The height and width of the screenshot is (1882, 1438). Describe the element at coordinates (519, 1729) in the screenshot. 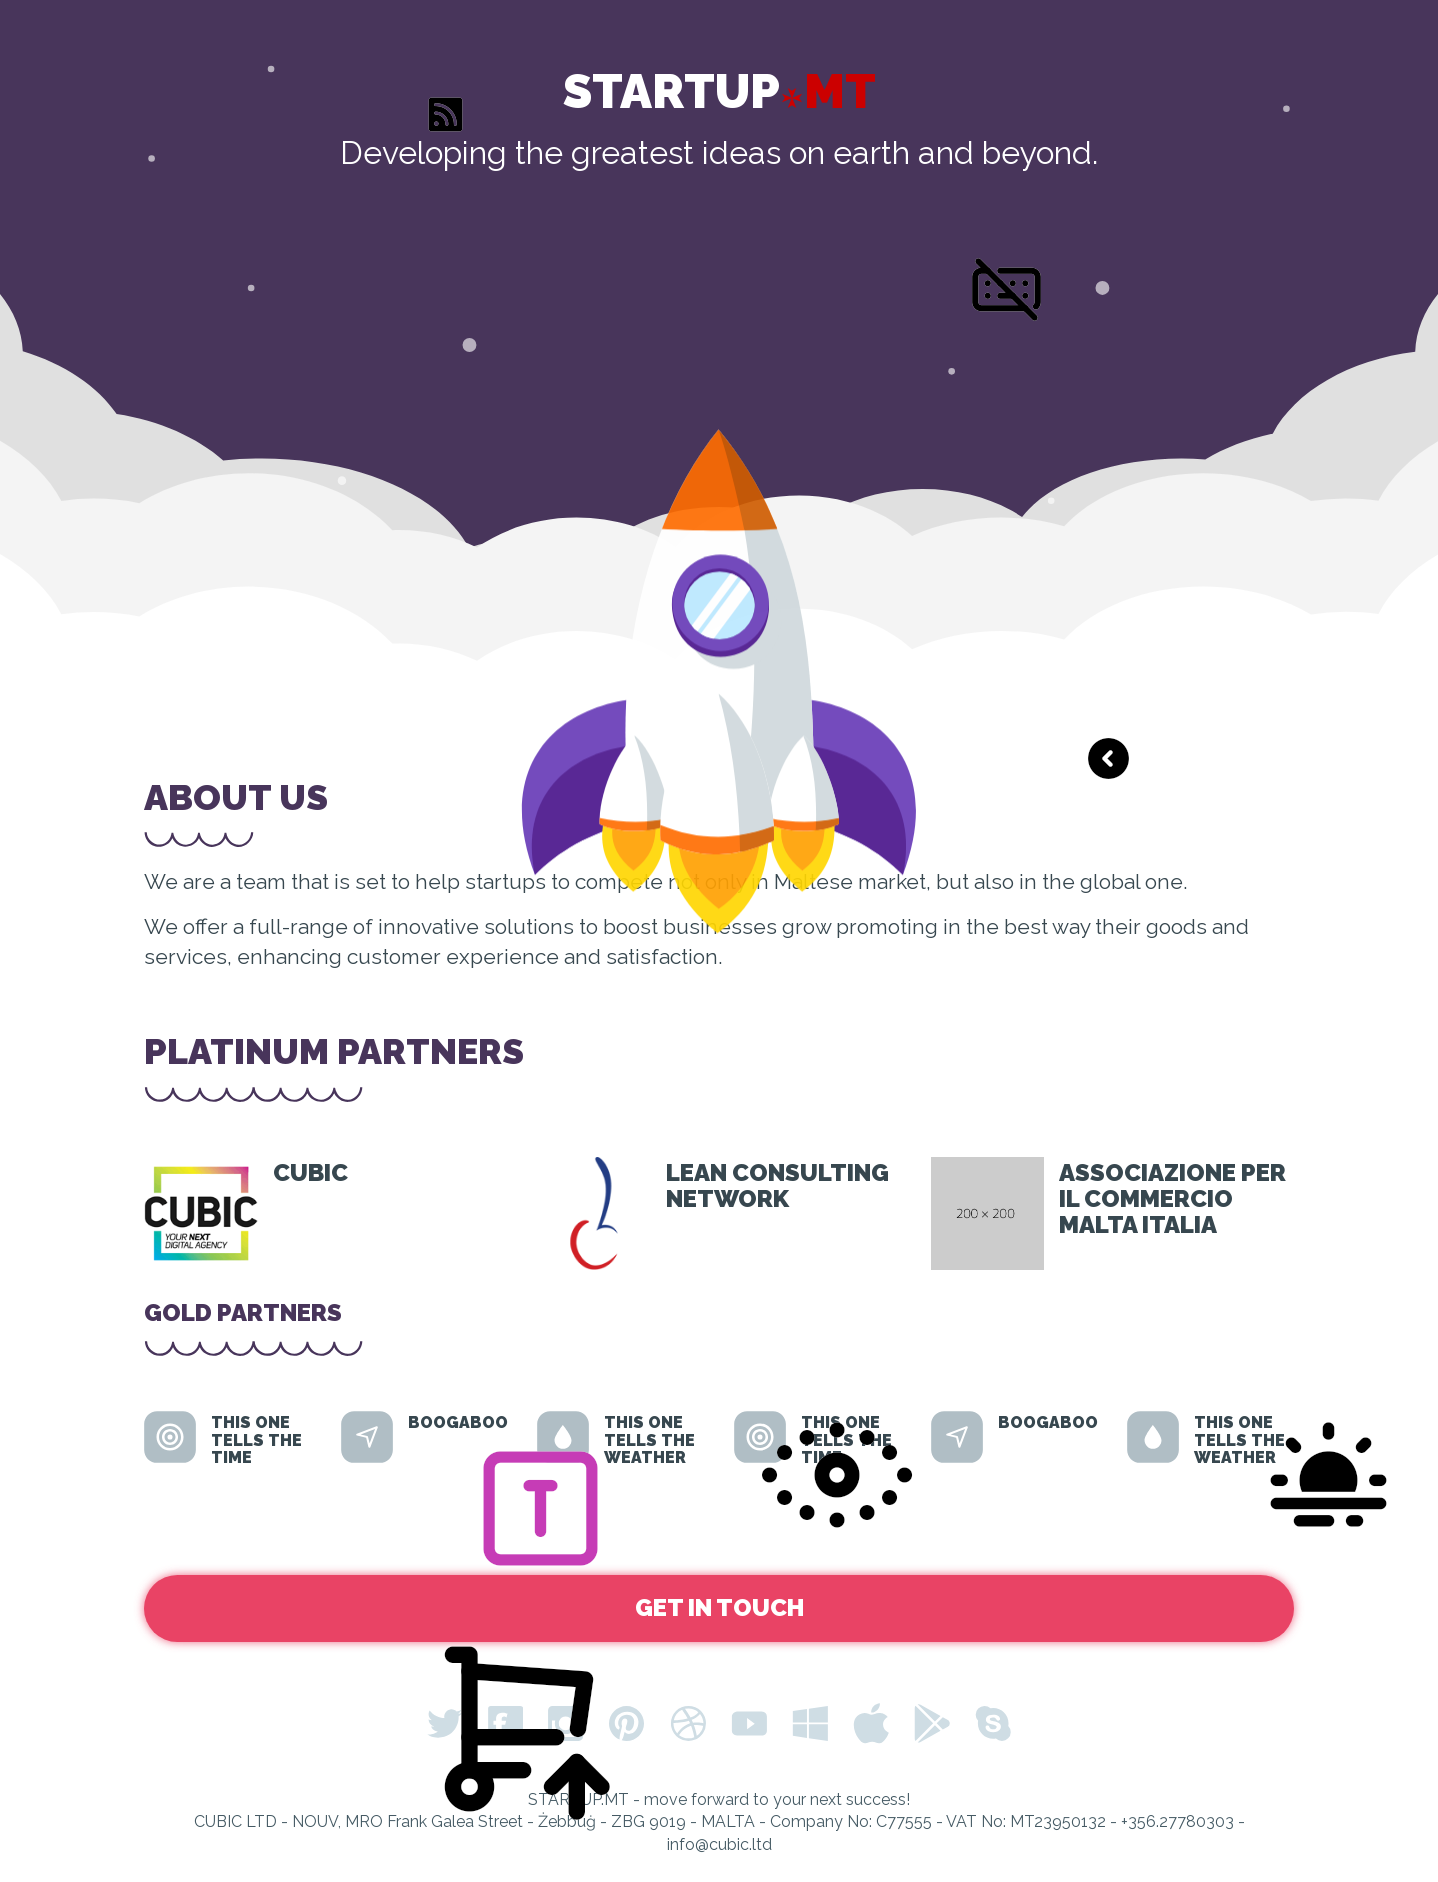

I see `upload items to your cart` at that location.